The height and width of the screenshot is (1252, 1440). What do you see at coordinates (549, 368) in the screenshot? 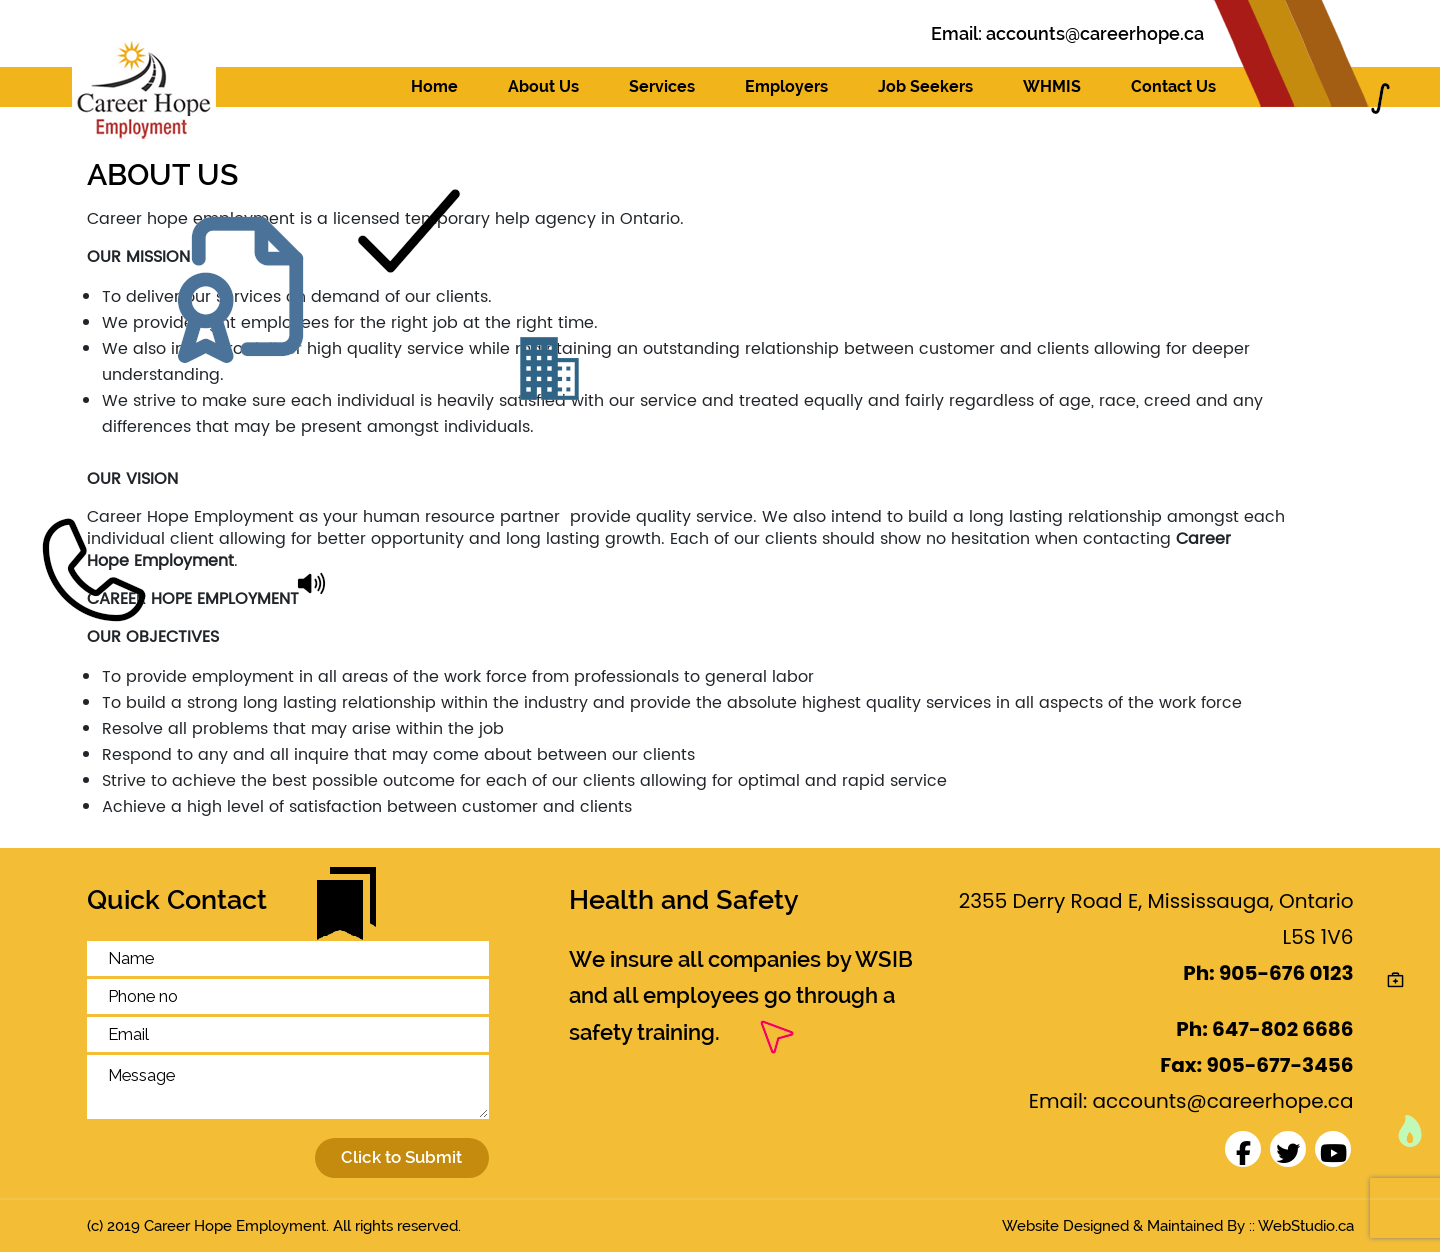
I see `view business or company information` at bounding box center [549, 368].